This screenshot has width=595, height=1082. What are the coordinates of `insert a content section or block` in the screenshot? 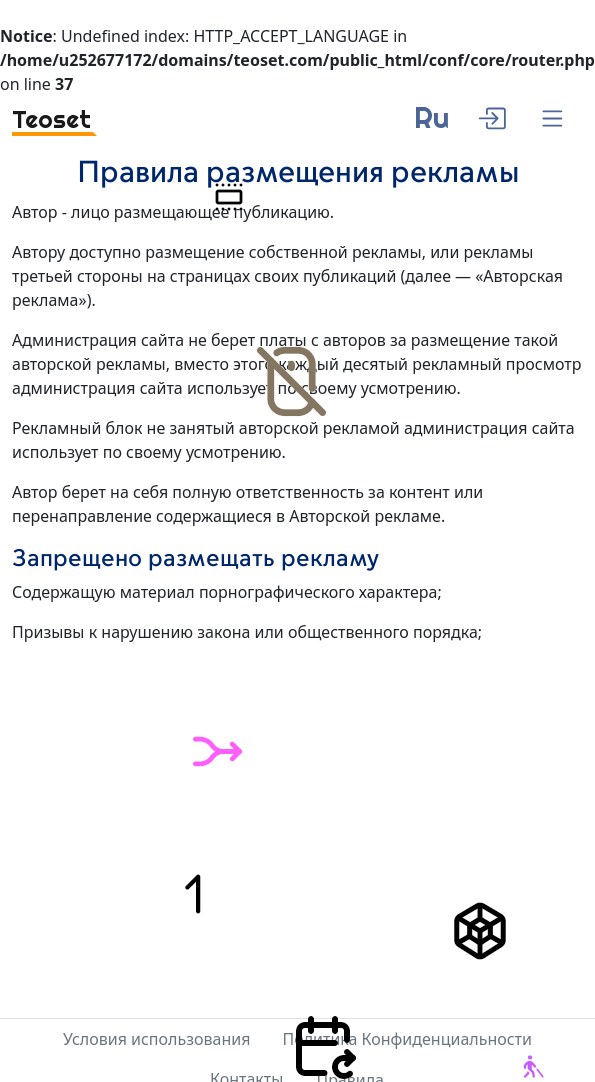 It's located at (229, 197).